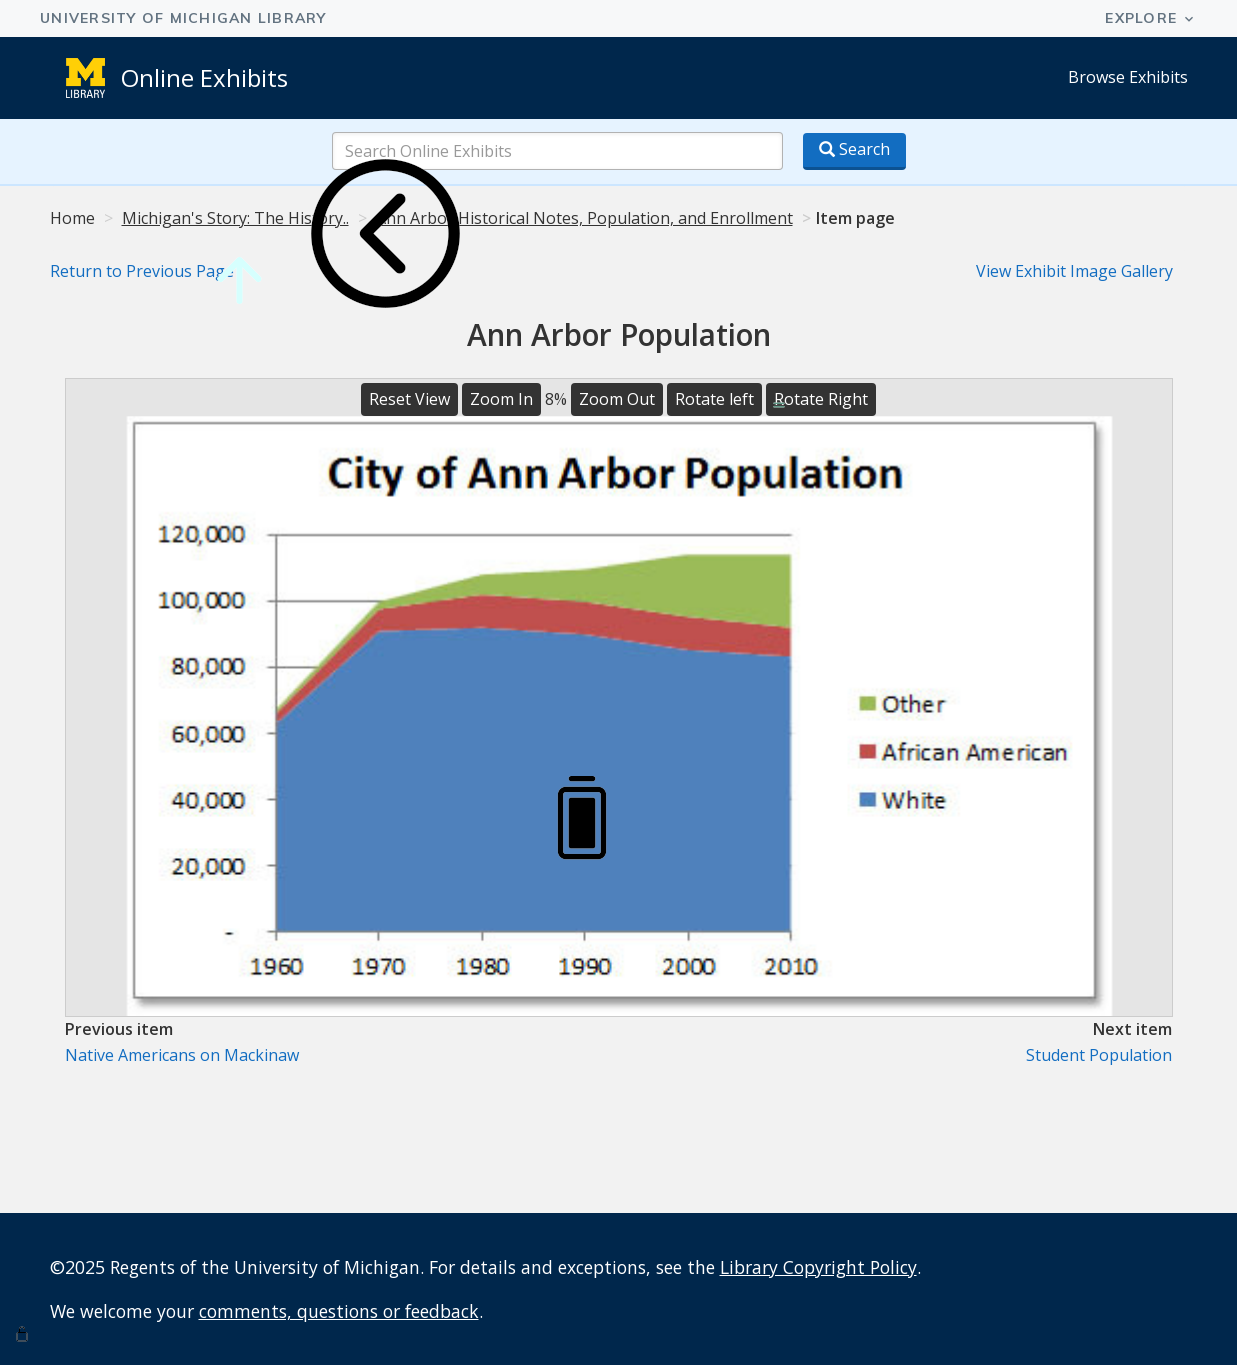 The width and height of the screenshot is (1237, 1365). Describe the element at coordinates (385, 233) in the screenshot. I see `go back to the previous screen` at that location.